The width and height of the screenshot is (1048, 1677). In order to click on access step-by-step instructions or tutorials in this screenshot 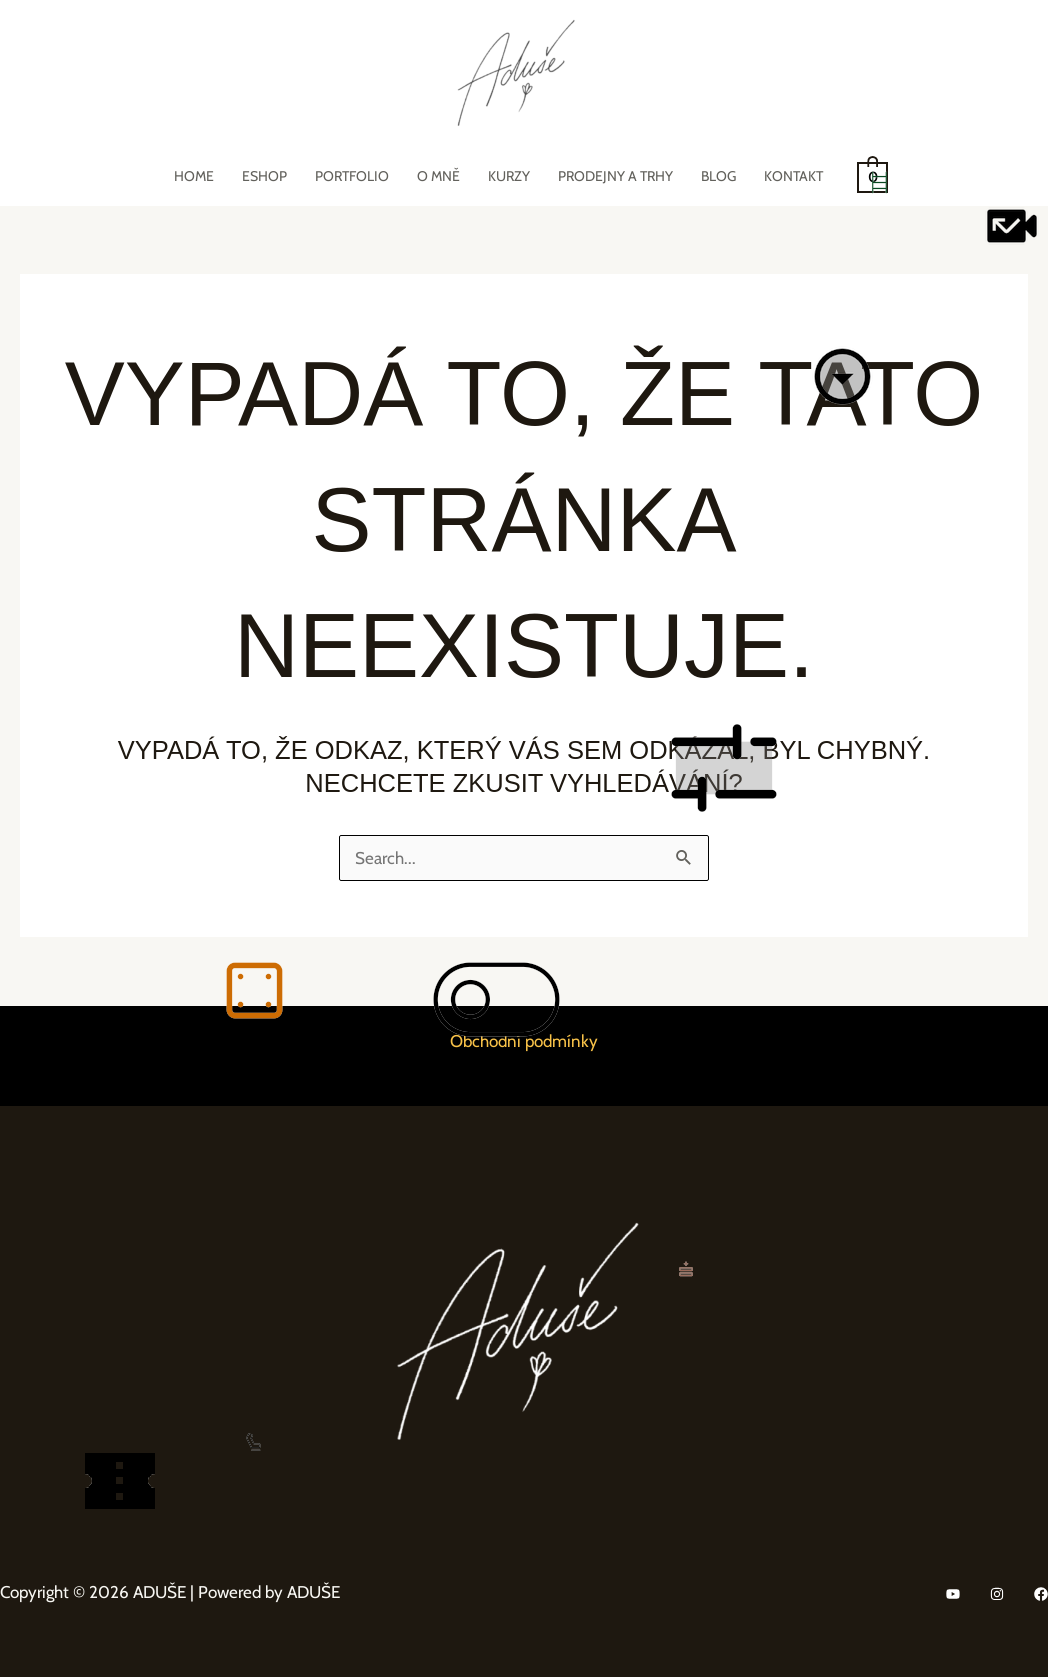, I will do `click(879, 182)`.